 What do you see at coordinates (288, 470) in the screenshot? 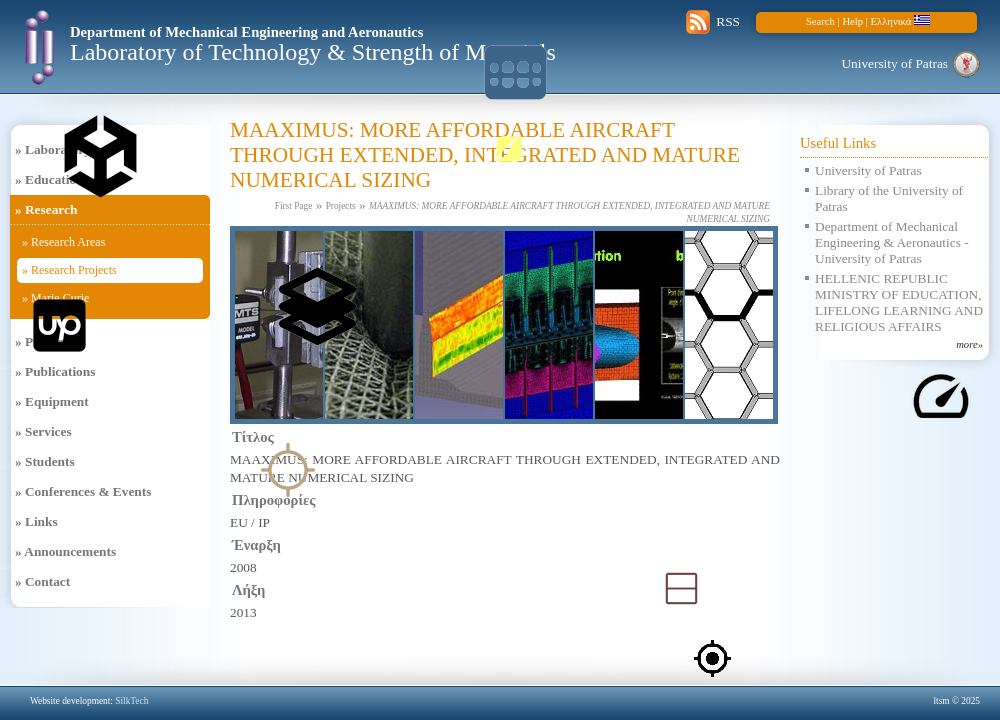
I see `center map on current location` at bounding box center [288, 470].